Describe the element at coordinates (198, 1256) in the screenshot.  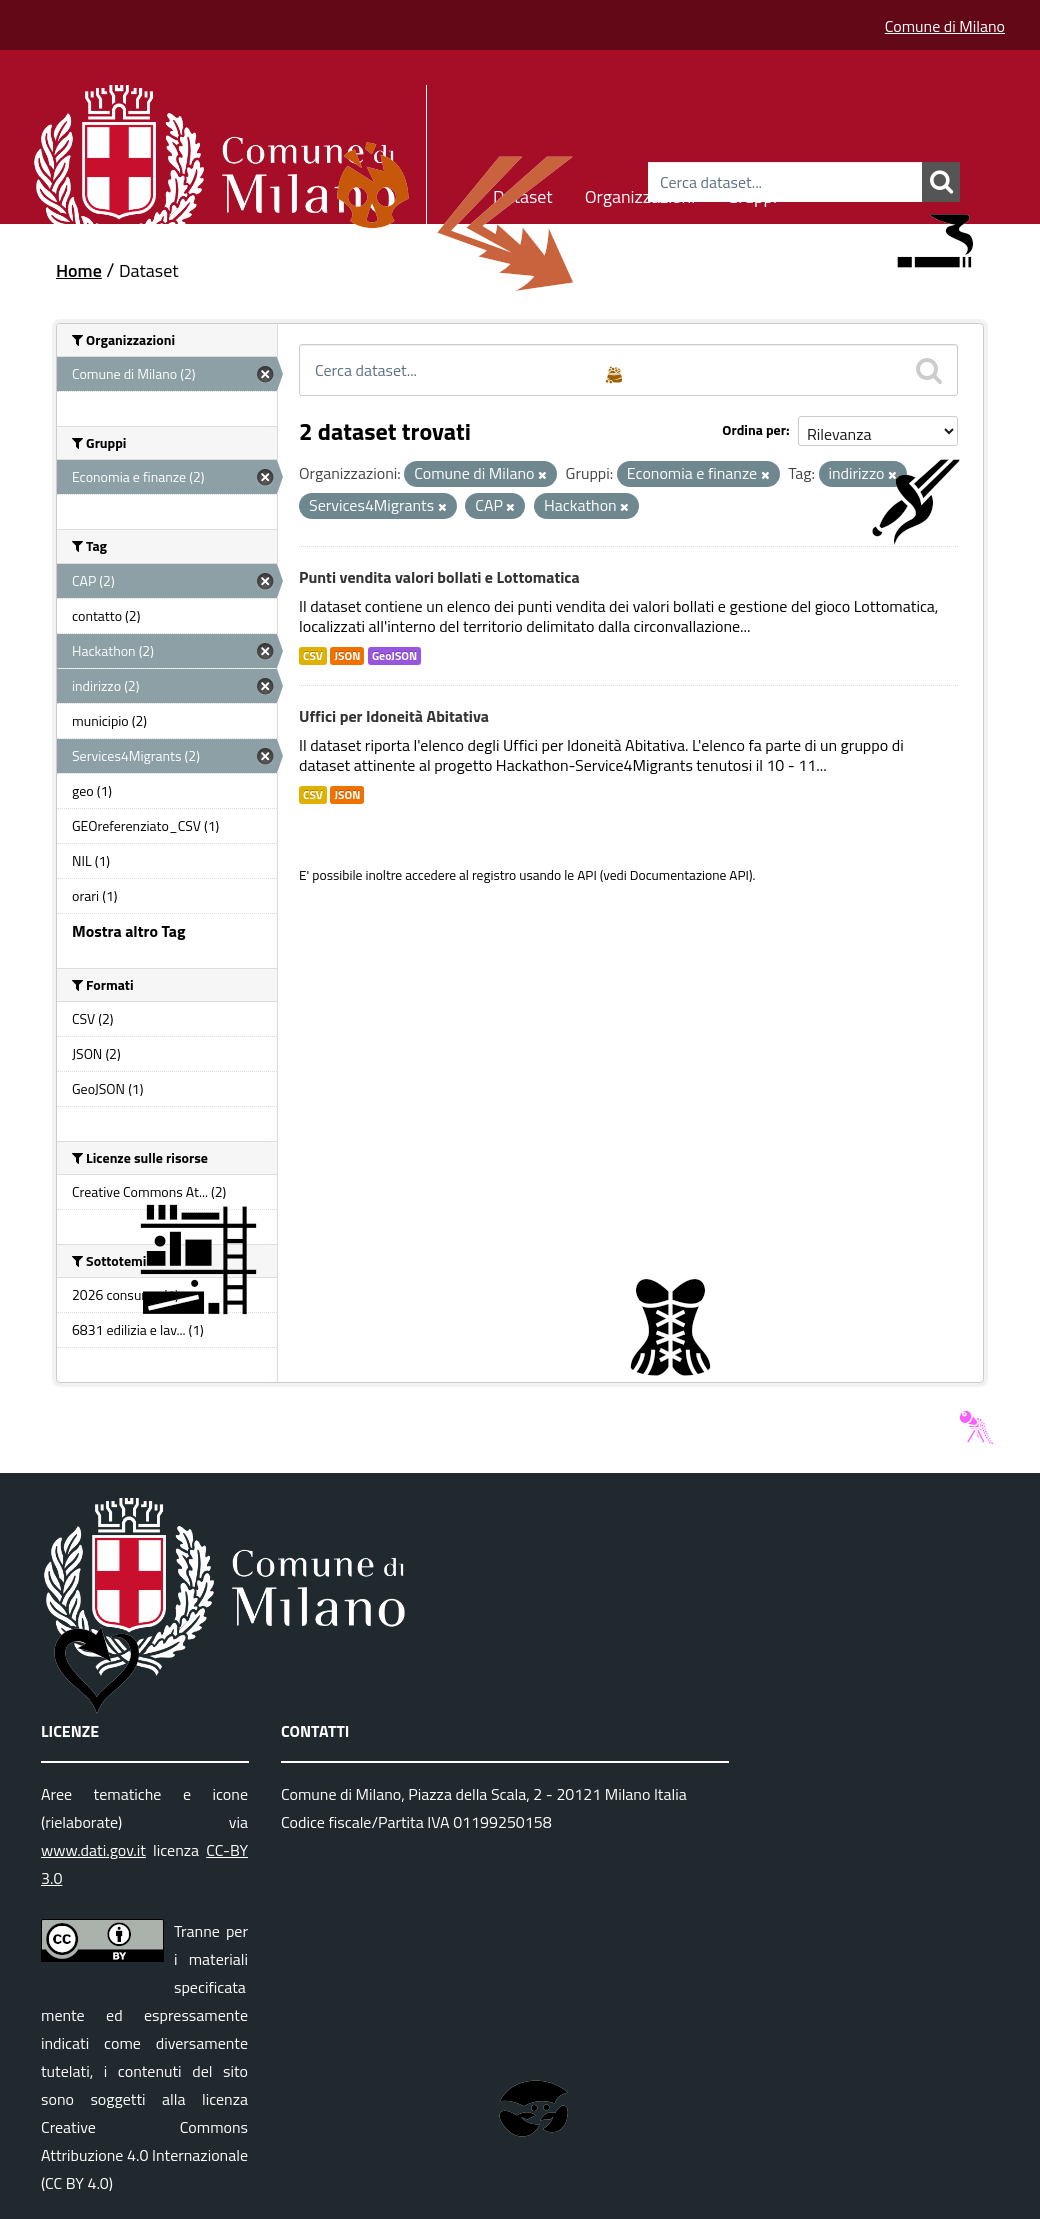
I see `access warehouse inventory management` at that location.